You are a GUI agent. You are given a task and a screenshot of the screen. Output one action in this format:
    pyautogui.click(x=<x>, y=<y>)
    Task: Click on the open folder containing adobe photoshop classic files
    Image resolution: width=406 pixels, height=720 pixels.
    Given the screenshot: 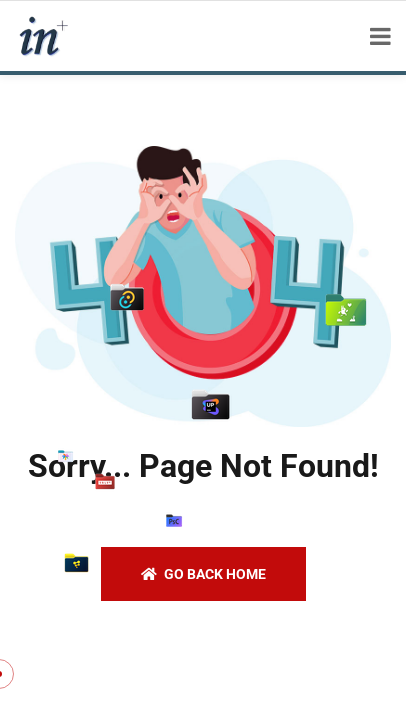 What is the action you would take?
    pyautogui.click(x=174, y=521)
    